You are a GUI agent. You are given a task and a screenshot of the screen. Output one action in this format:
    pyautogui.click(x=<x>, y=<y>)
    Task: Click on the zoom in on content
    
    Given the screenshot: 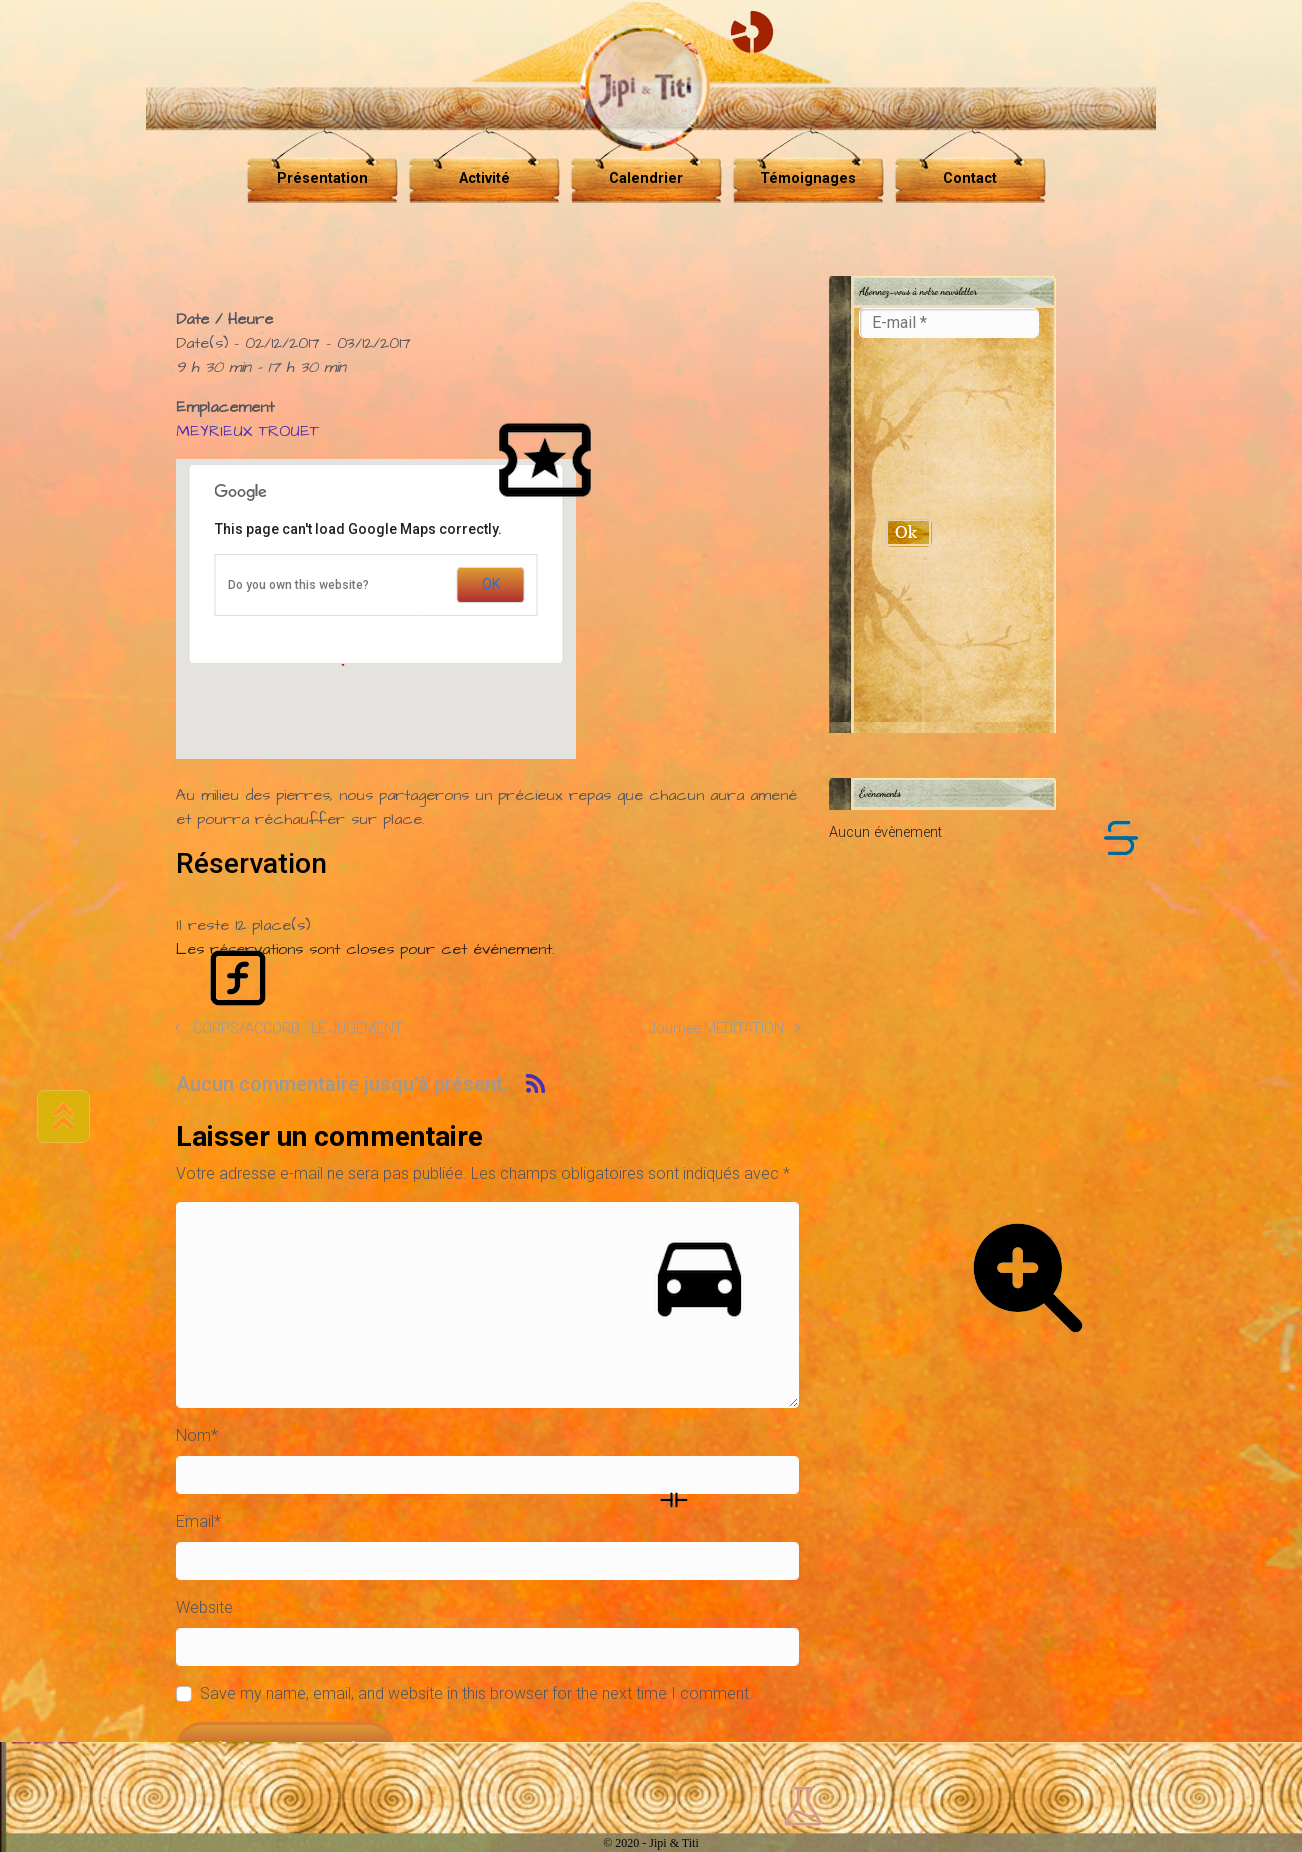 What is the action you would take?
    pyautogui.click(x=1028, y=1278)
    